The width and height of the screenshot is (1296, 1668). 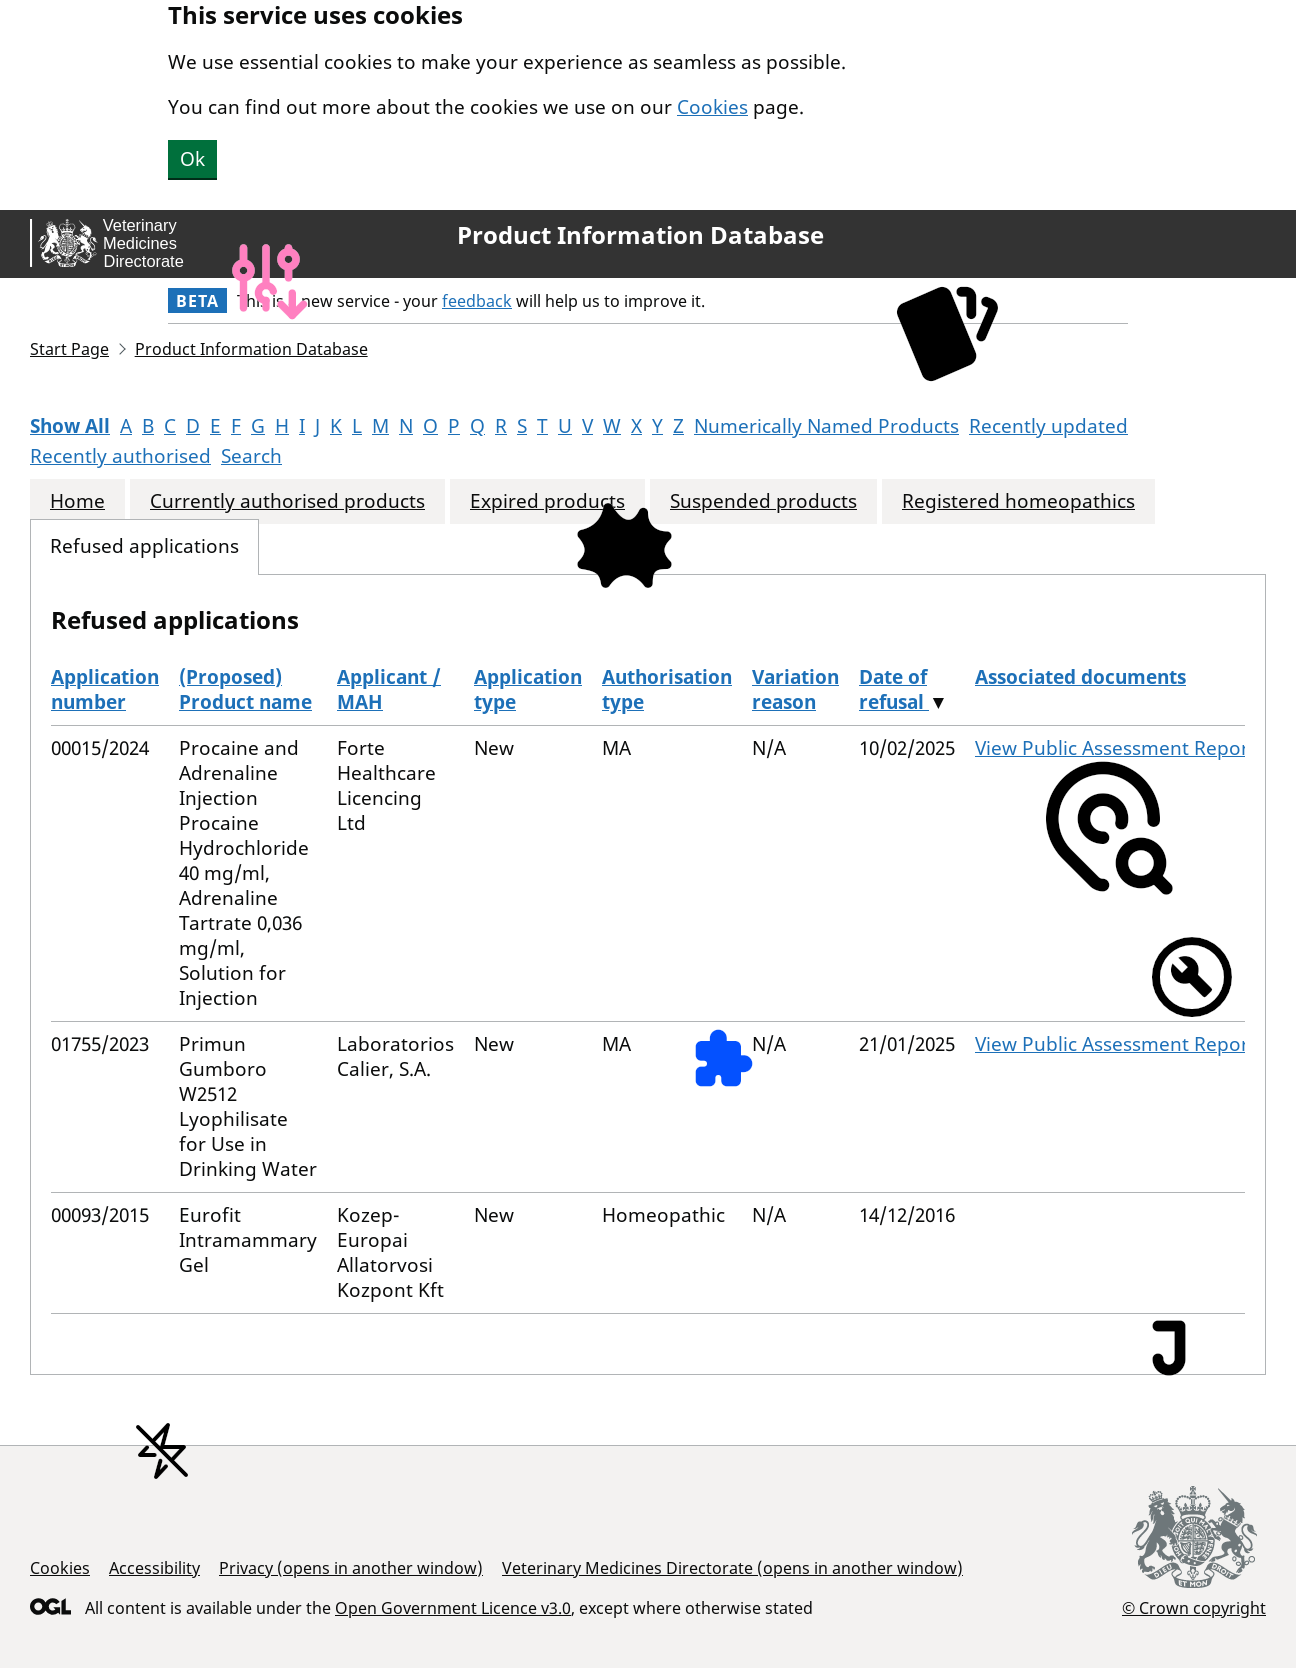 What do you see at coordinates (624, 545) in the screenshot?
I see `indicates an explosion or impact event` at bounding box center [624, 545].